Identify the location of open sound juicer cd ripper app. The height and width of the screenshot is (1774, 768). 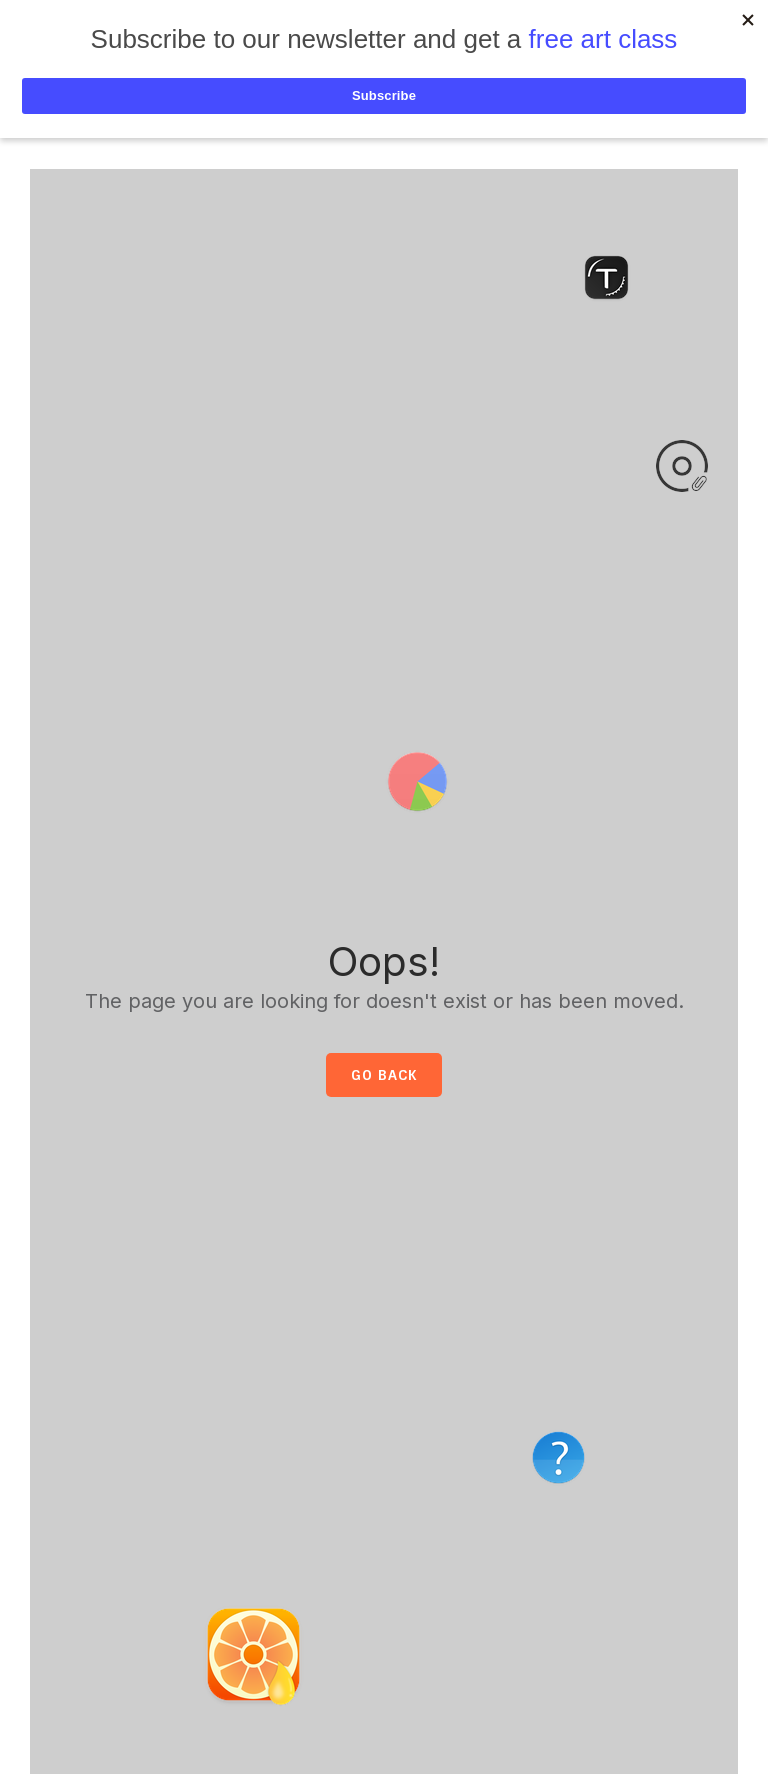
(253, 1654).